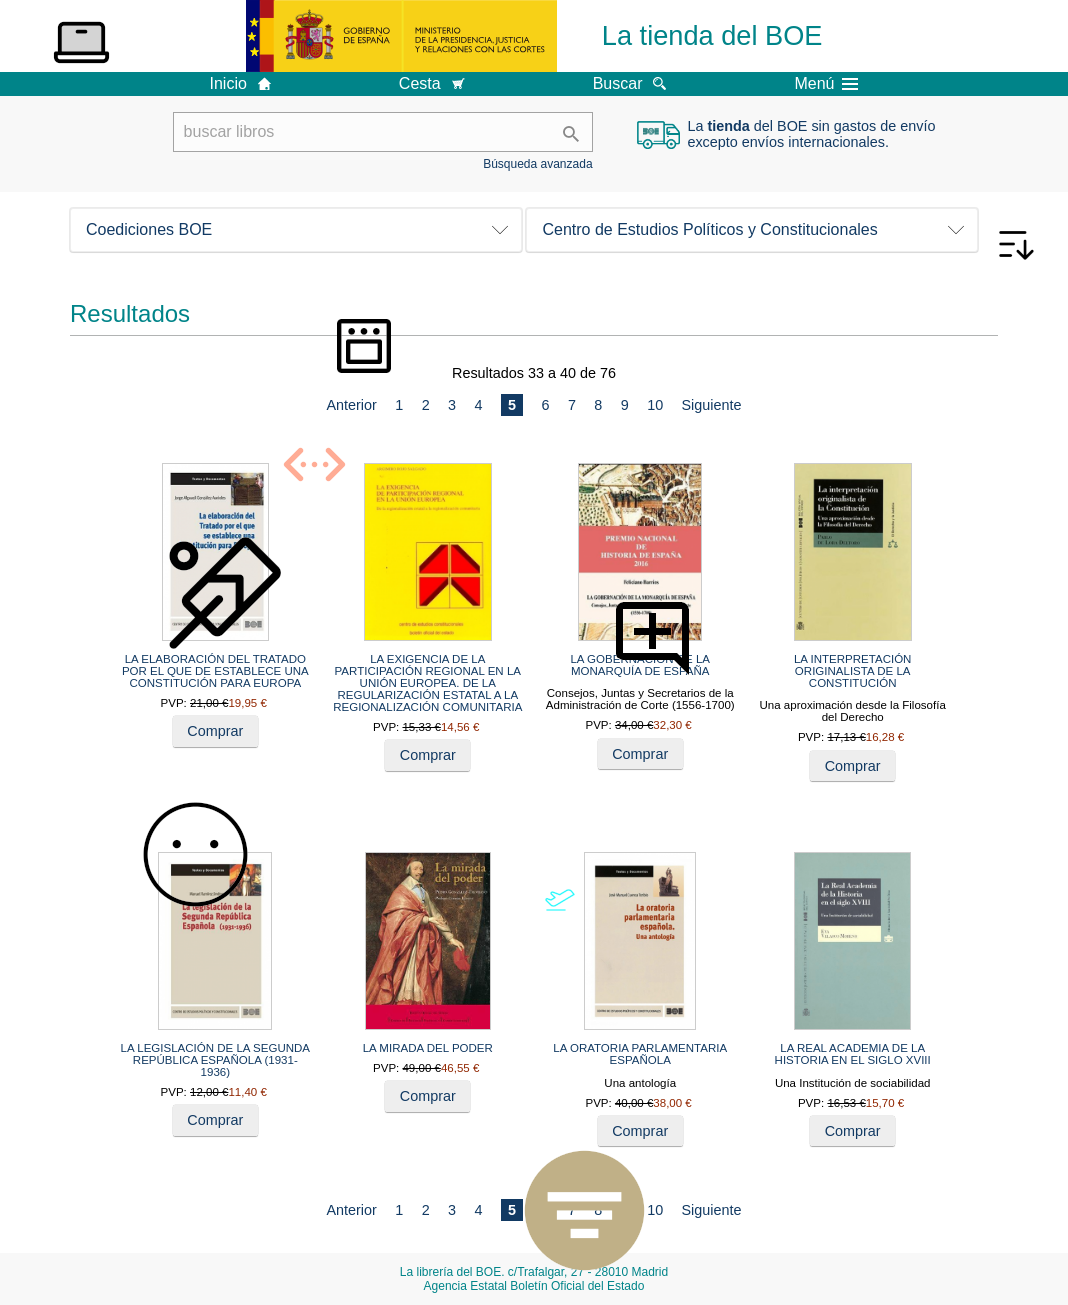  Describe the element at coordinates (195, 854) in the screenshot. I see `indicates neutral or no reaction` at that location.